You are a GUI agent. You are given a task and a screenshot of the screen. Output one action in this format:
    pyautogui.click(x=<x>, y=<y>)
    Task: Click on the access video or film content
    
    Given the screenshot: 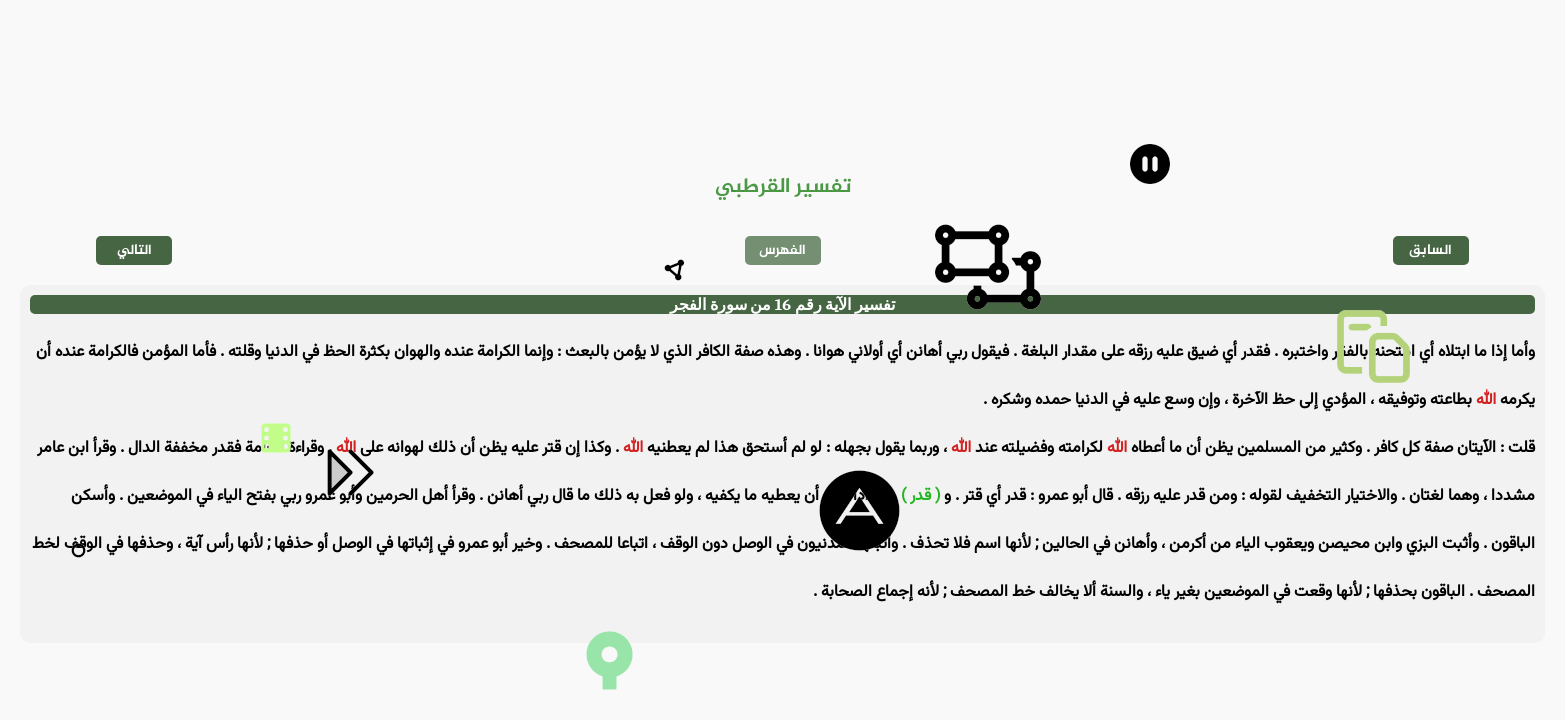 What is the action you would take?
    pyautogui.click(x=276, y=438)
    